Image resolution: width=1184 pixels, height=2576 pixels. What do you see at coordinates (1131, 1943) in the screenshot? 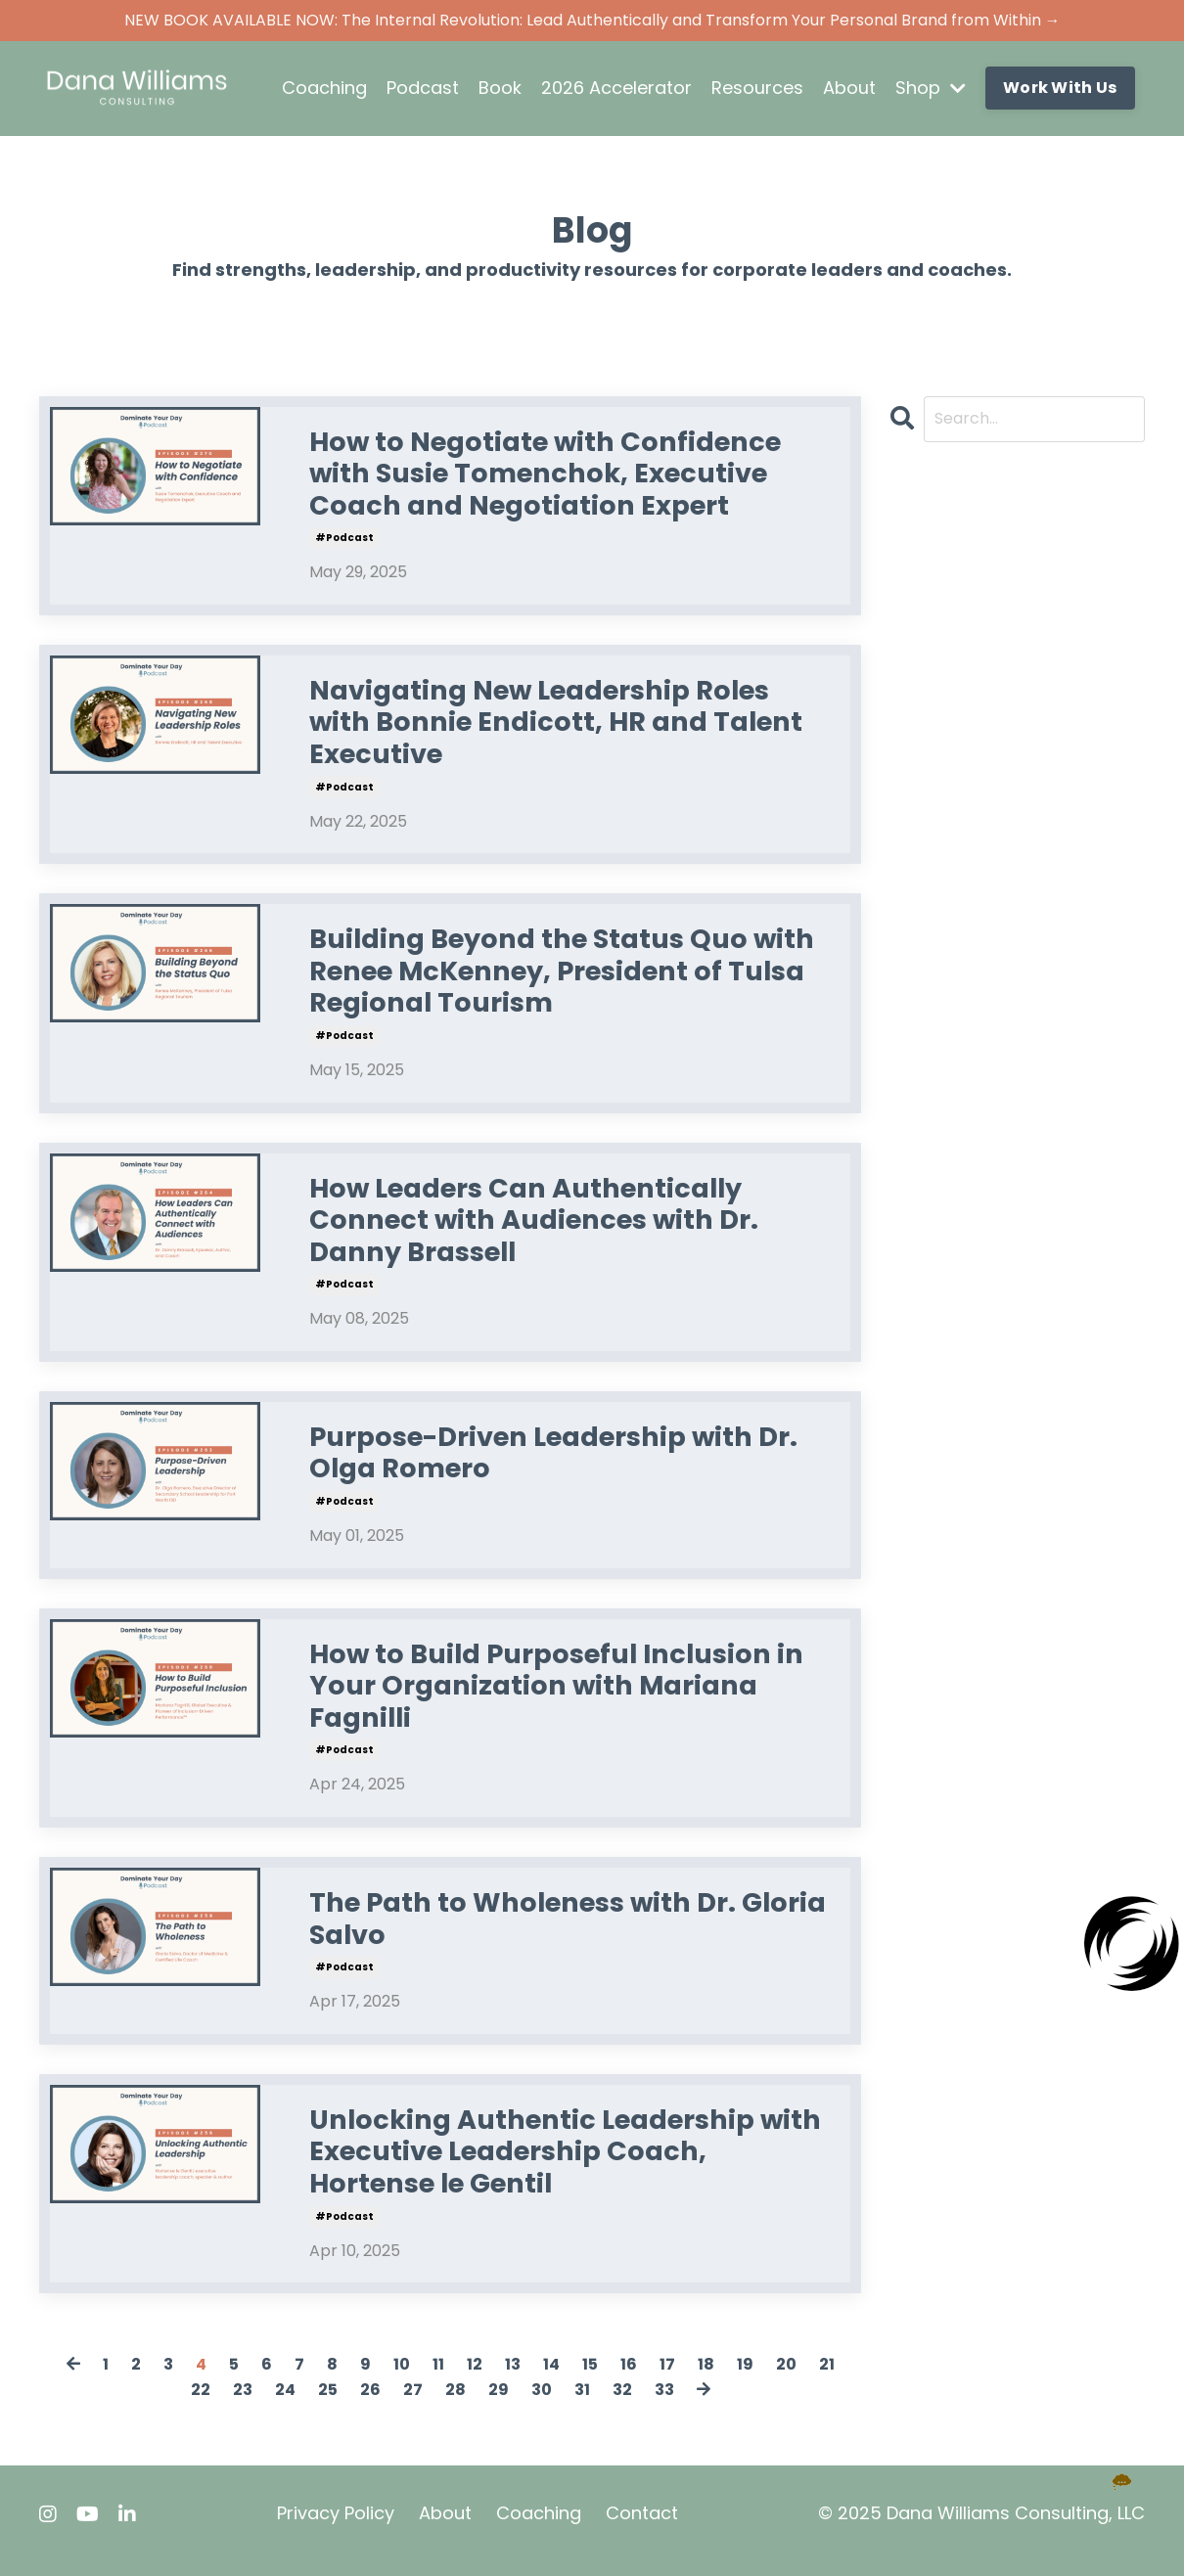
I see `indicates sound or audio resonance effect` at bounding box center [1131, 1943].